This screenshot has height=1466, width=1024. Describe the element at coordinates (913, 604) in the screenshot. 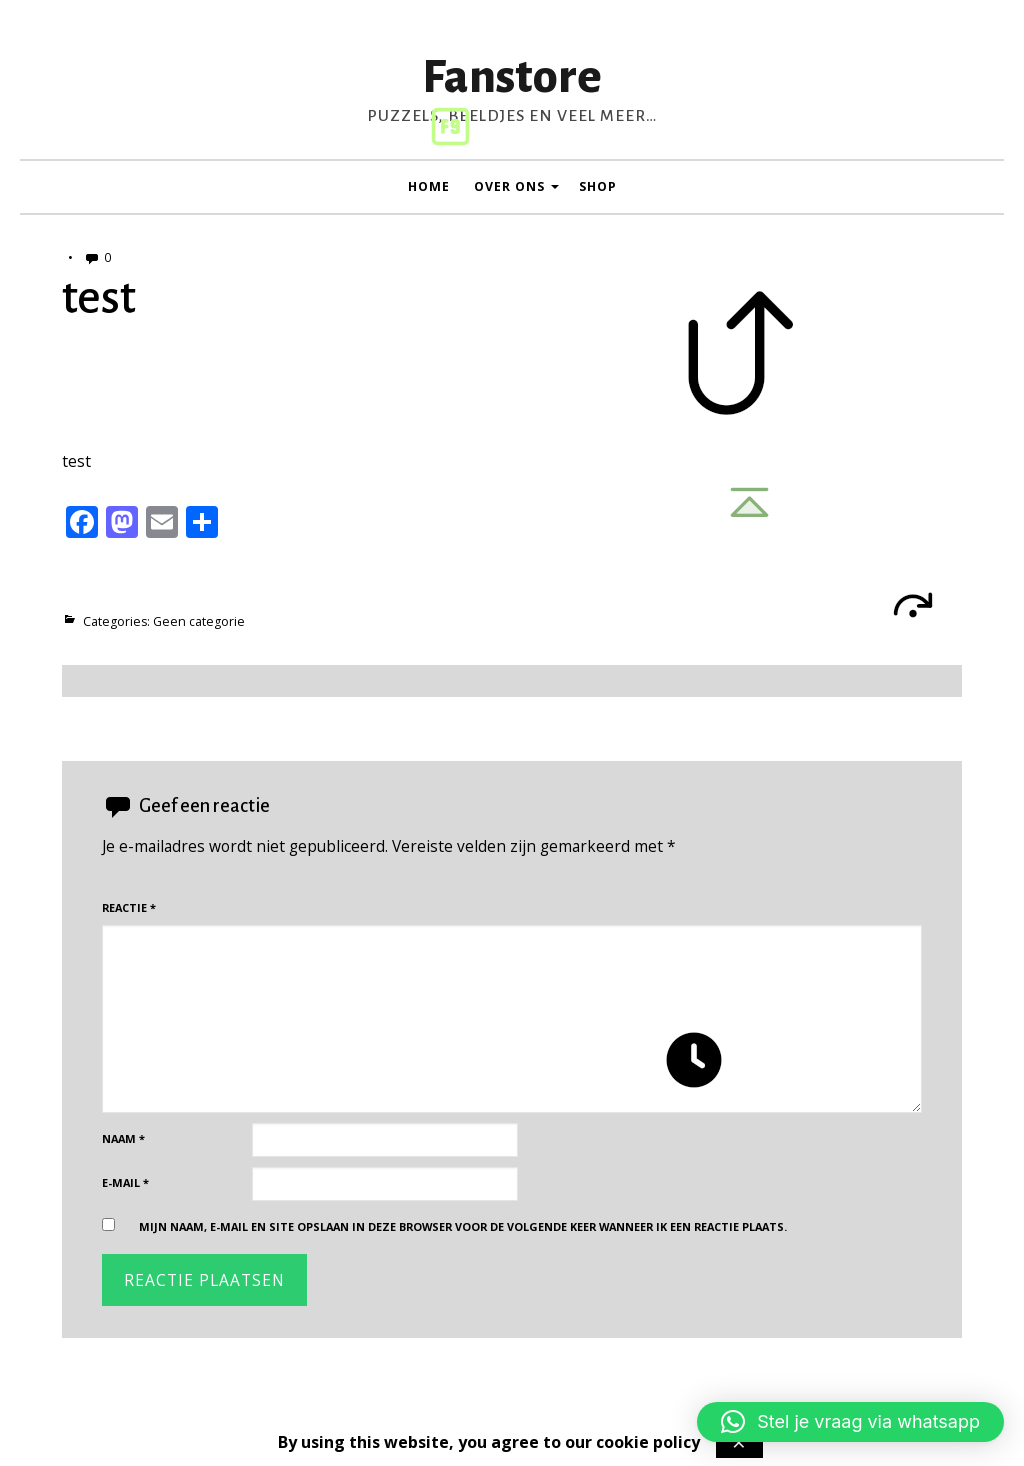

I see `redo action with active state indicator` at that location.